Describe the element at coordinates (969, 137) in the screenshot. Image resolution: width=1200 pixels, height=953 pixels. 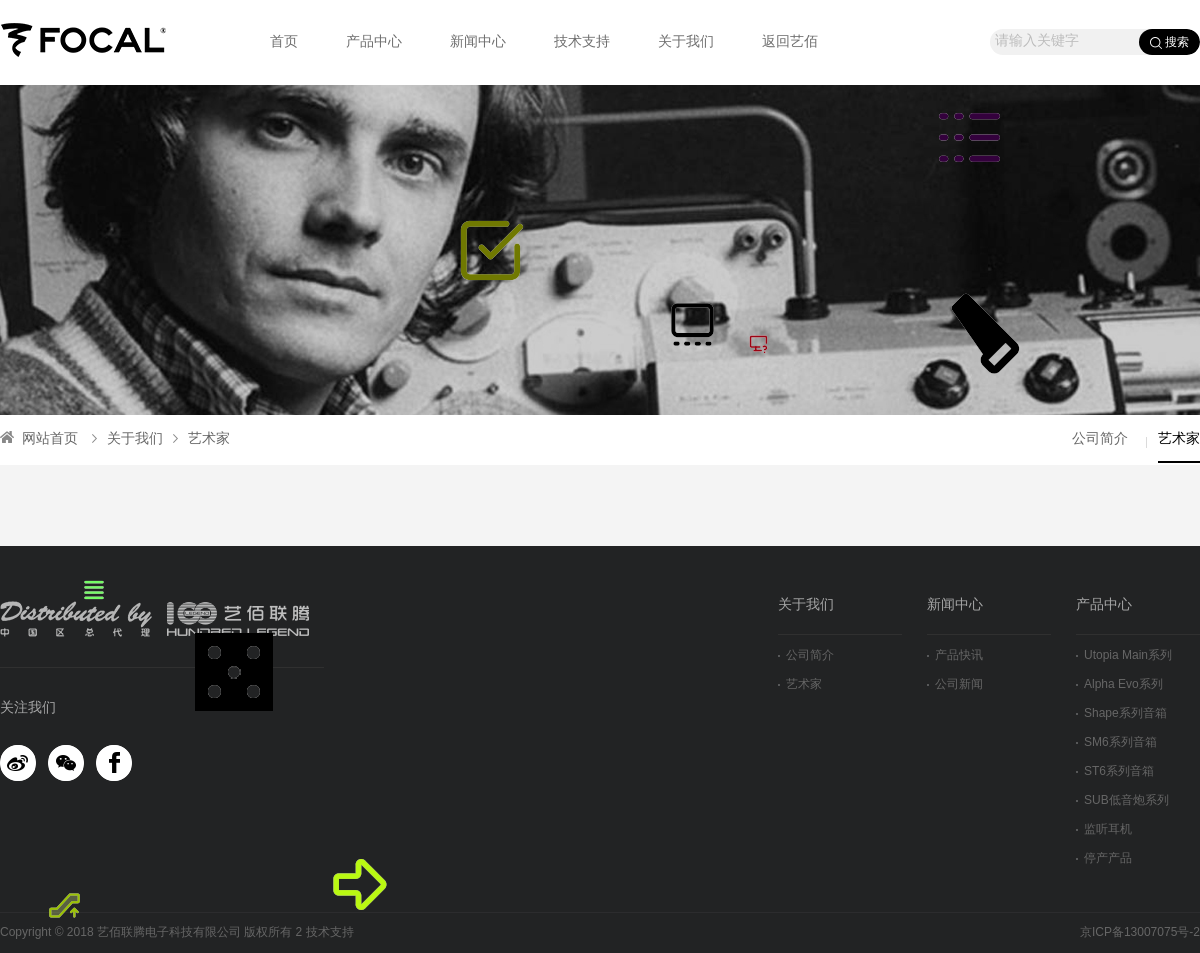
I see `view activity logs or history` at that location.